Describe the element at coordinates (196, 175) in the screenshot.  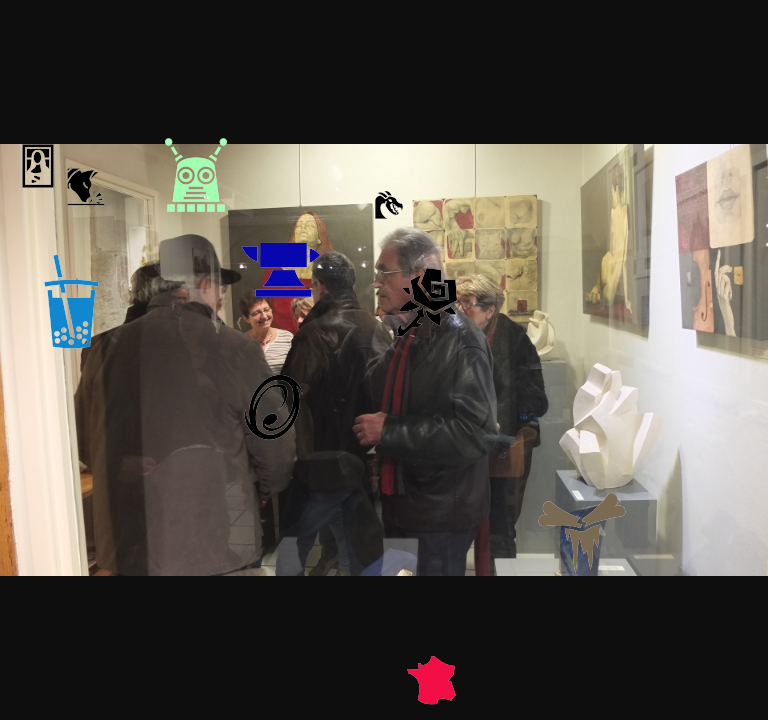
I see `access bot or AI assistant features` at that location.